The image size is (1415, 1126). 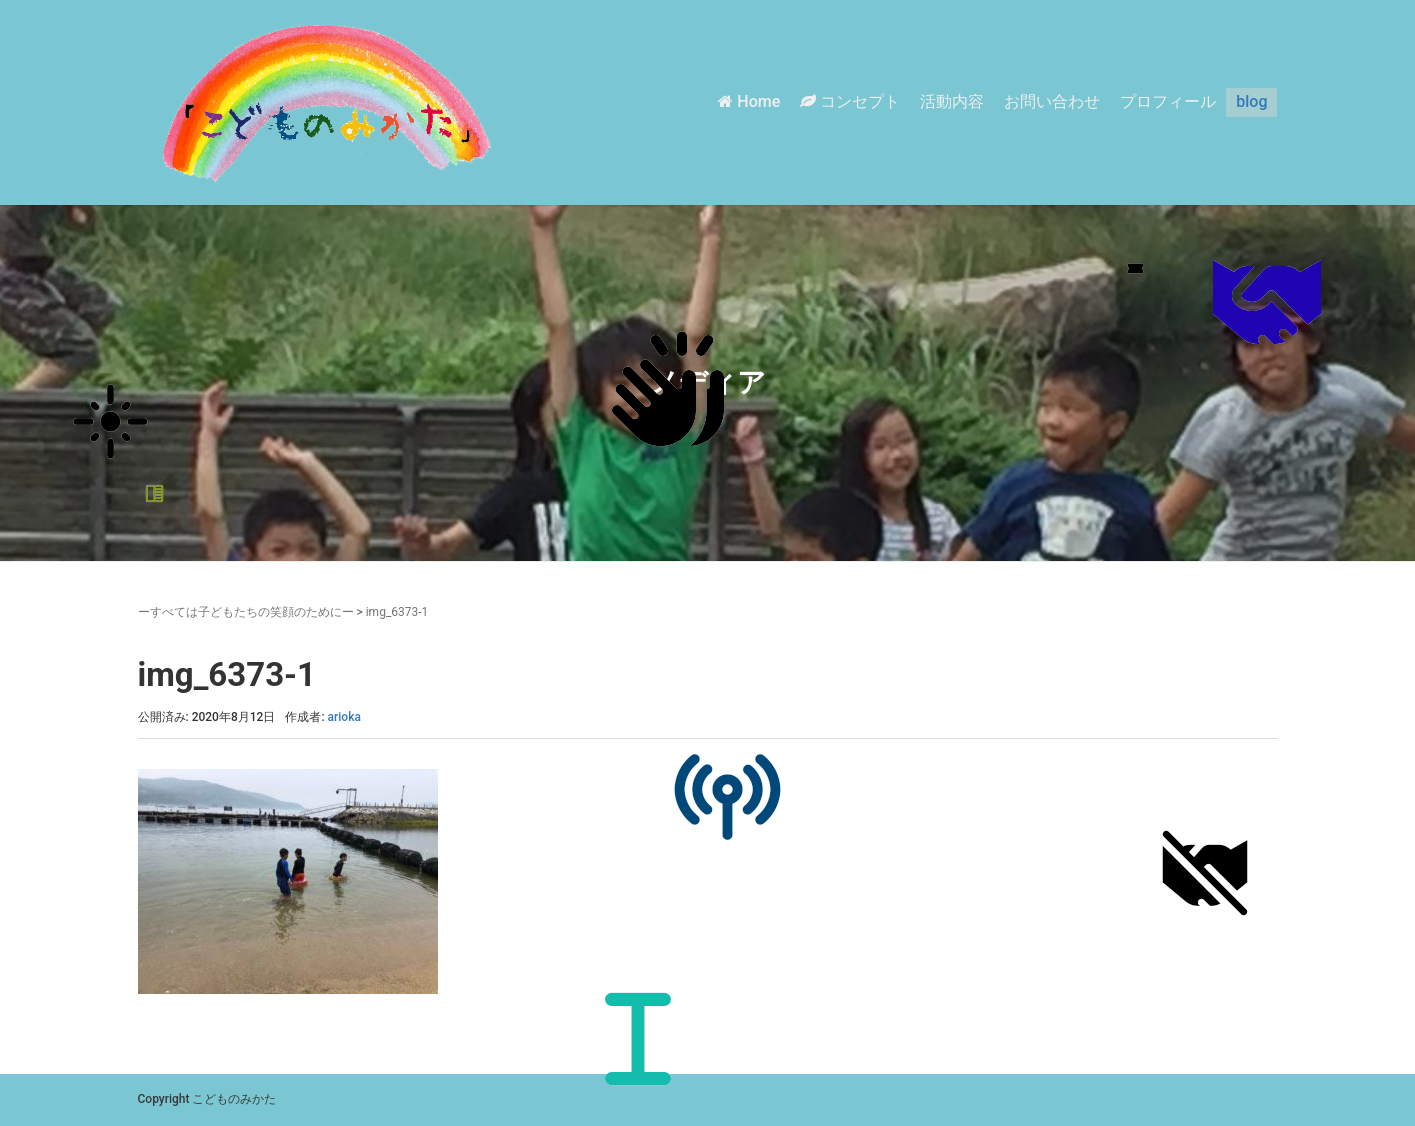 I want to click on confirm a partnership or agreement, so click(x=1267, y=302).